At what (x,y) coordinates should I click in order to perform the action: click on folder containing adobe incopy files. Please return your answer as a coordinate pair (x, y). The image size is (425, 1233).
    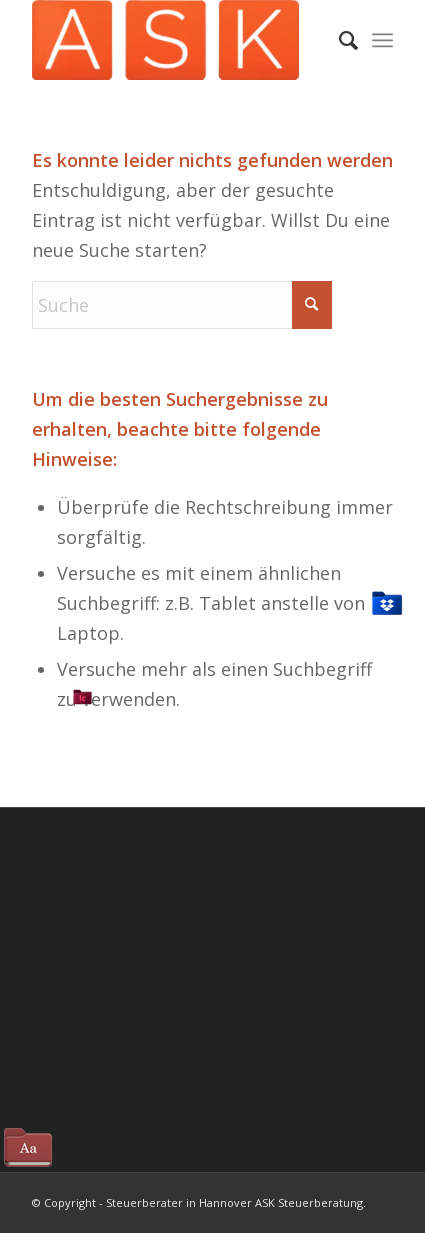
    Looking at the image, I should click on (82, 697).